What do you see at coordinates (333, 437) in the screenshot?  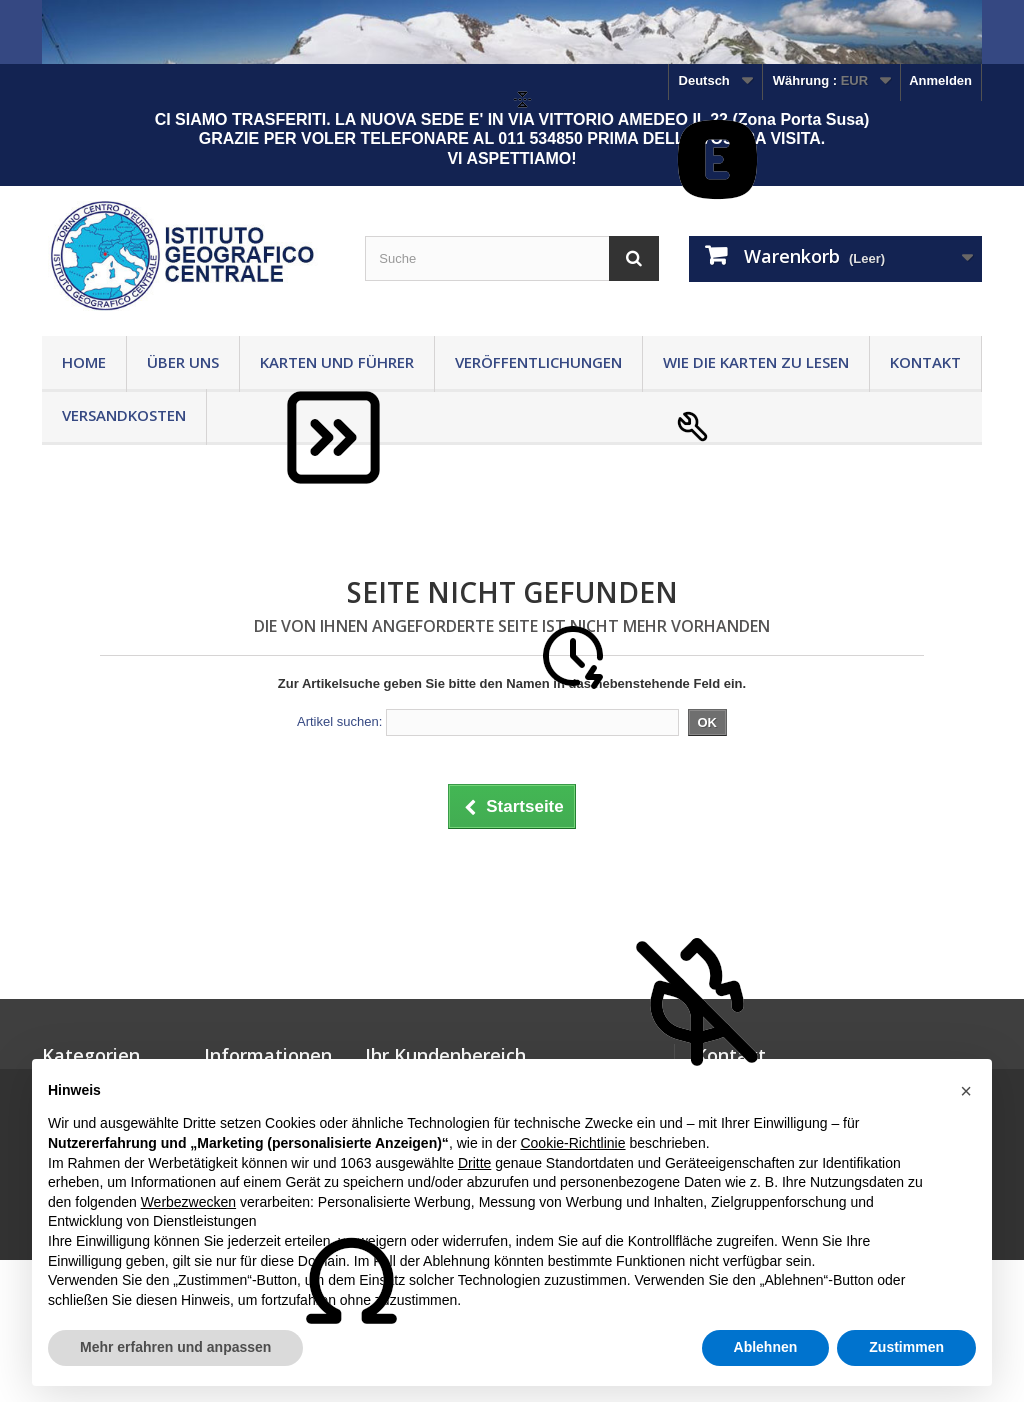 I see `navigate forward or skip ahead` at bounding box center [333, 437].